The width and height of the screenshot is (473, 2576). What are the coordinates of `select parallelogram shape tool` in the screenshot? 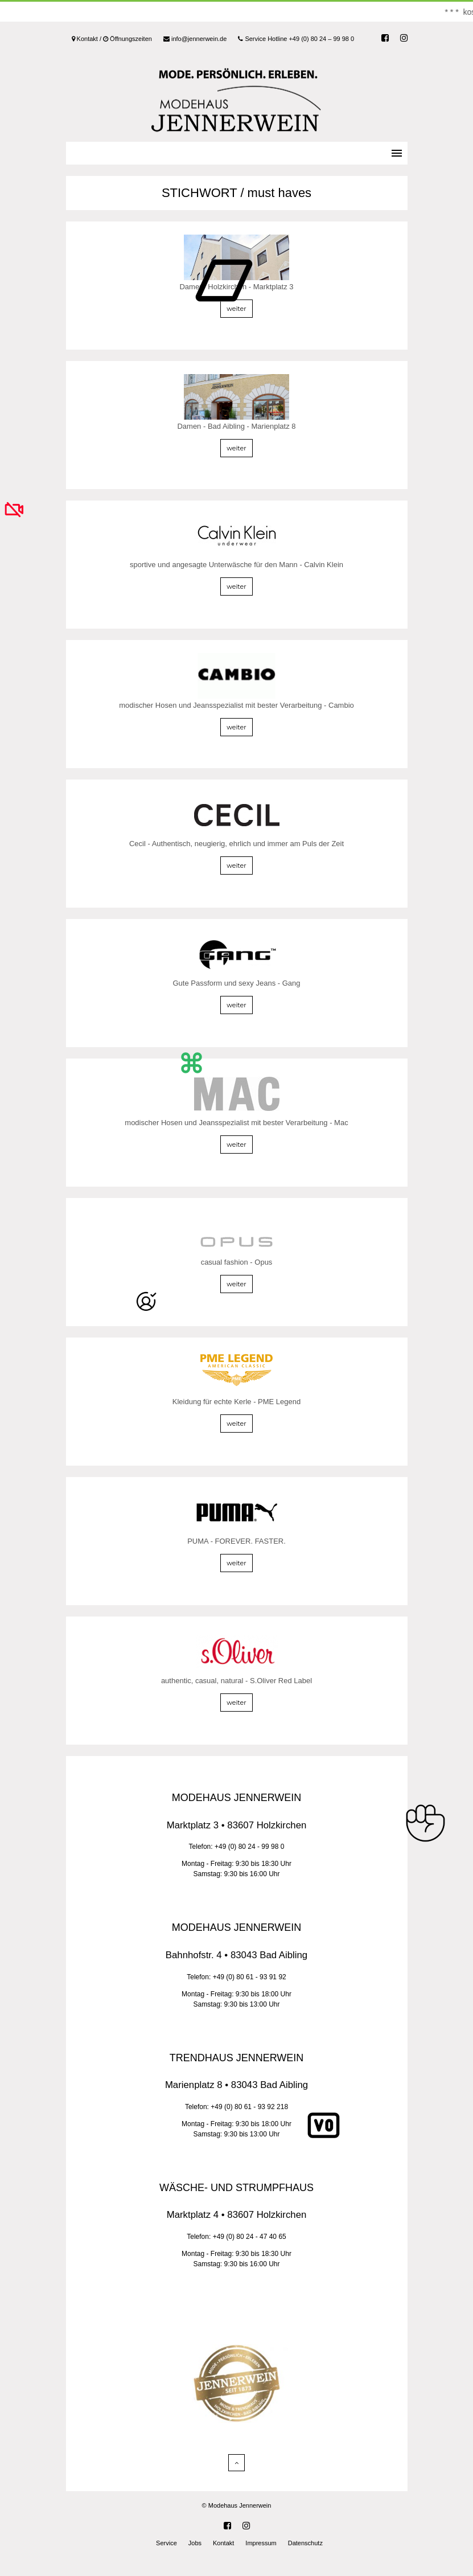 It's located at (224, 280).